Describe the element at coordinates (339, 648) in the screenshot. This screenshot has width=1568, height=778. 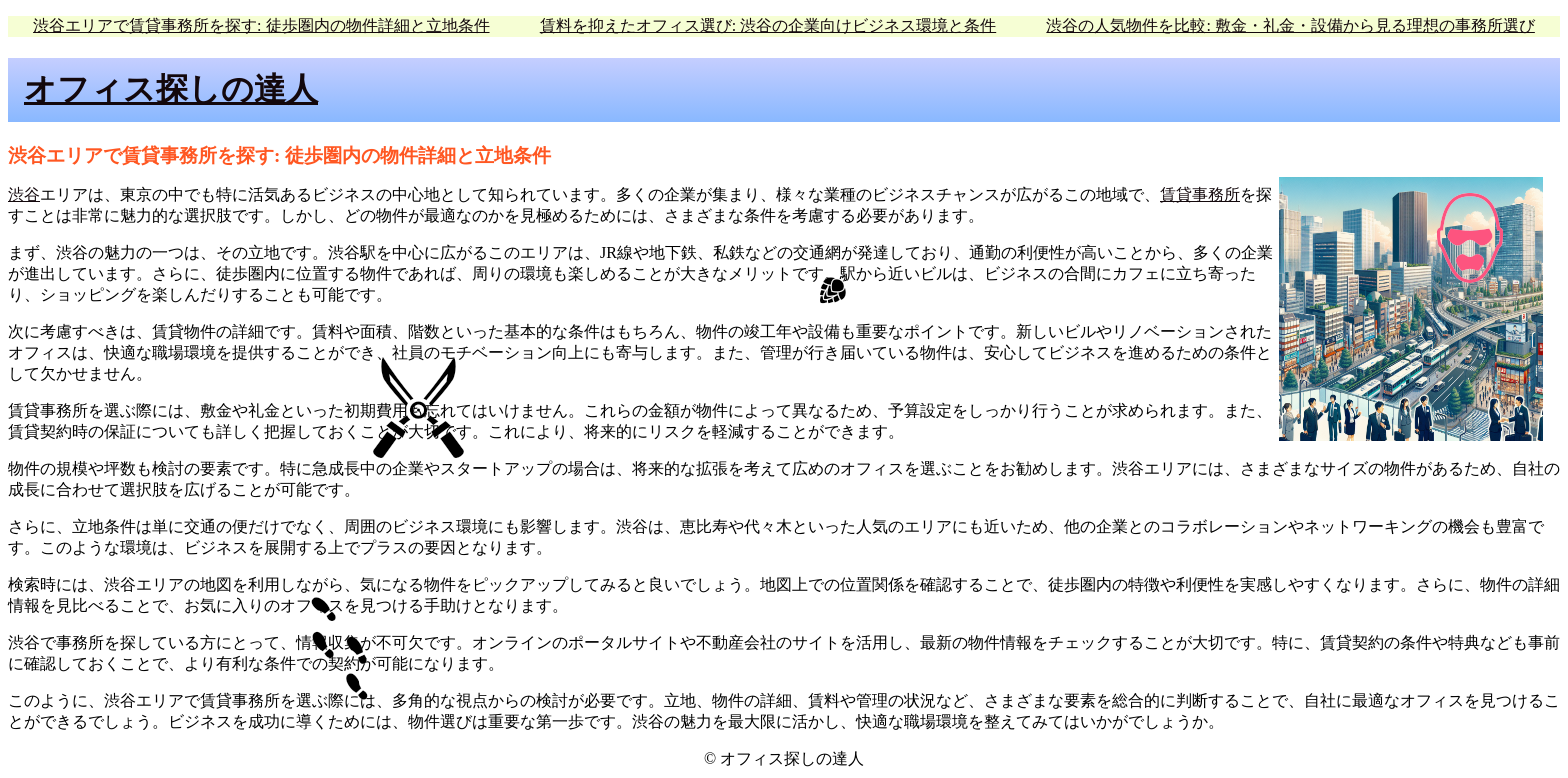
I see `track your steps or walking activity` at that location.